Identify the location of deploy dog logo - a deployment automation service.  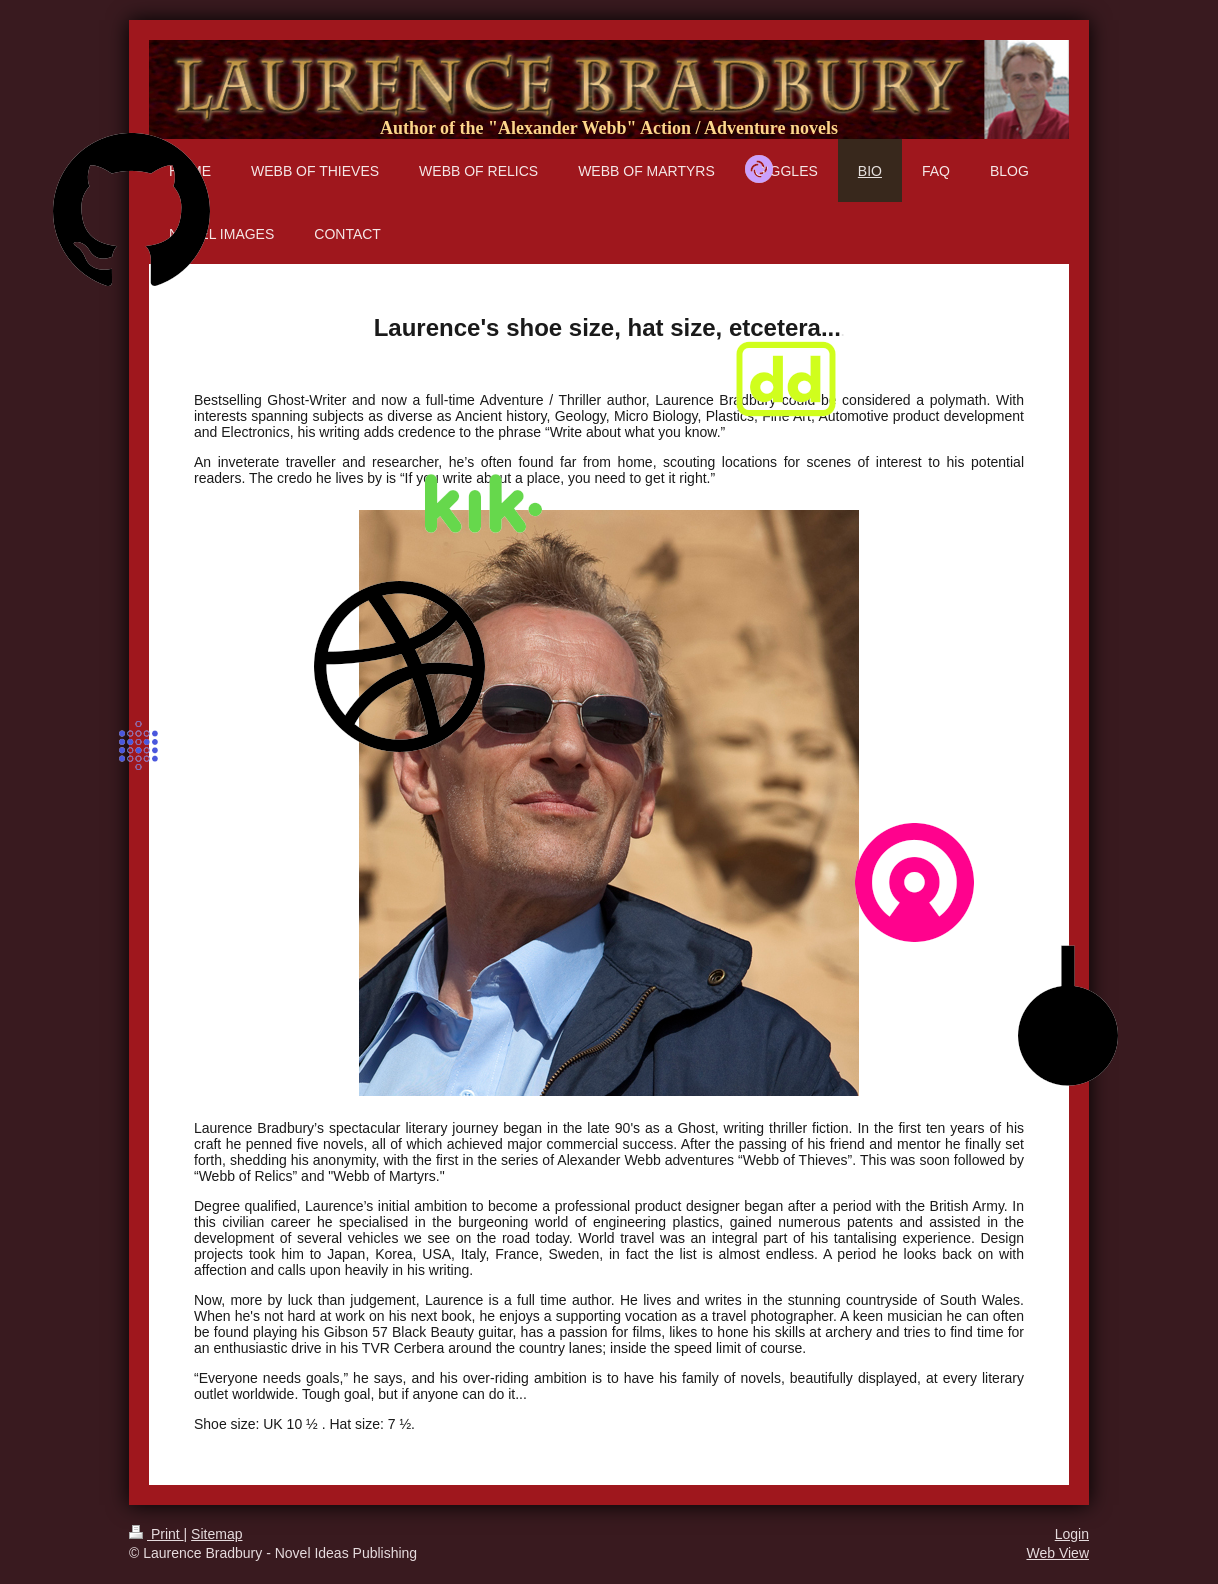
(786, 379).